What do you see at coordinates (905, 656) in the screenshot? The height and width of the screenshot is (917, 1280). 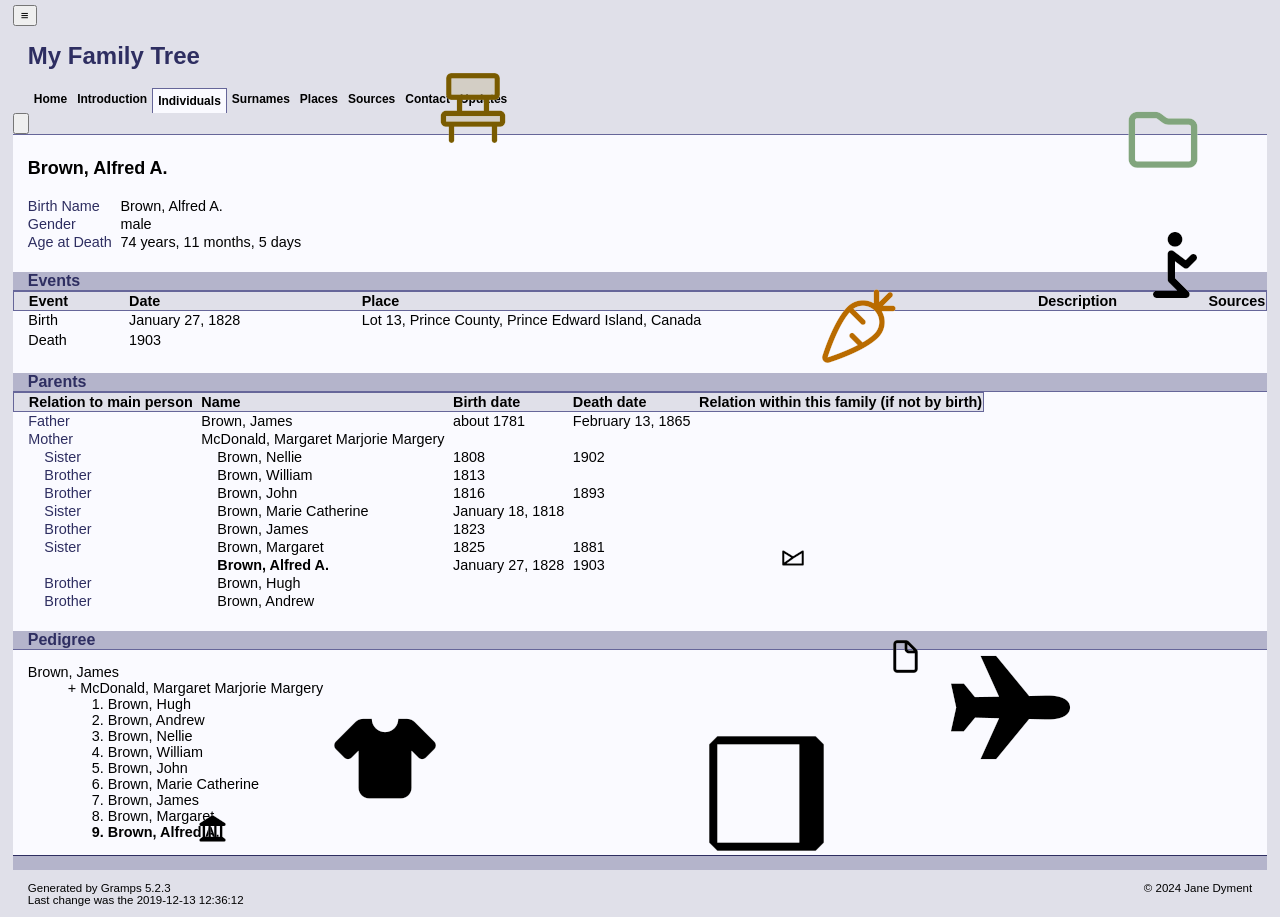 I see `view or open a file` at bounding box center [905, 656].